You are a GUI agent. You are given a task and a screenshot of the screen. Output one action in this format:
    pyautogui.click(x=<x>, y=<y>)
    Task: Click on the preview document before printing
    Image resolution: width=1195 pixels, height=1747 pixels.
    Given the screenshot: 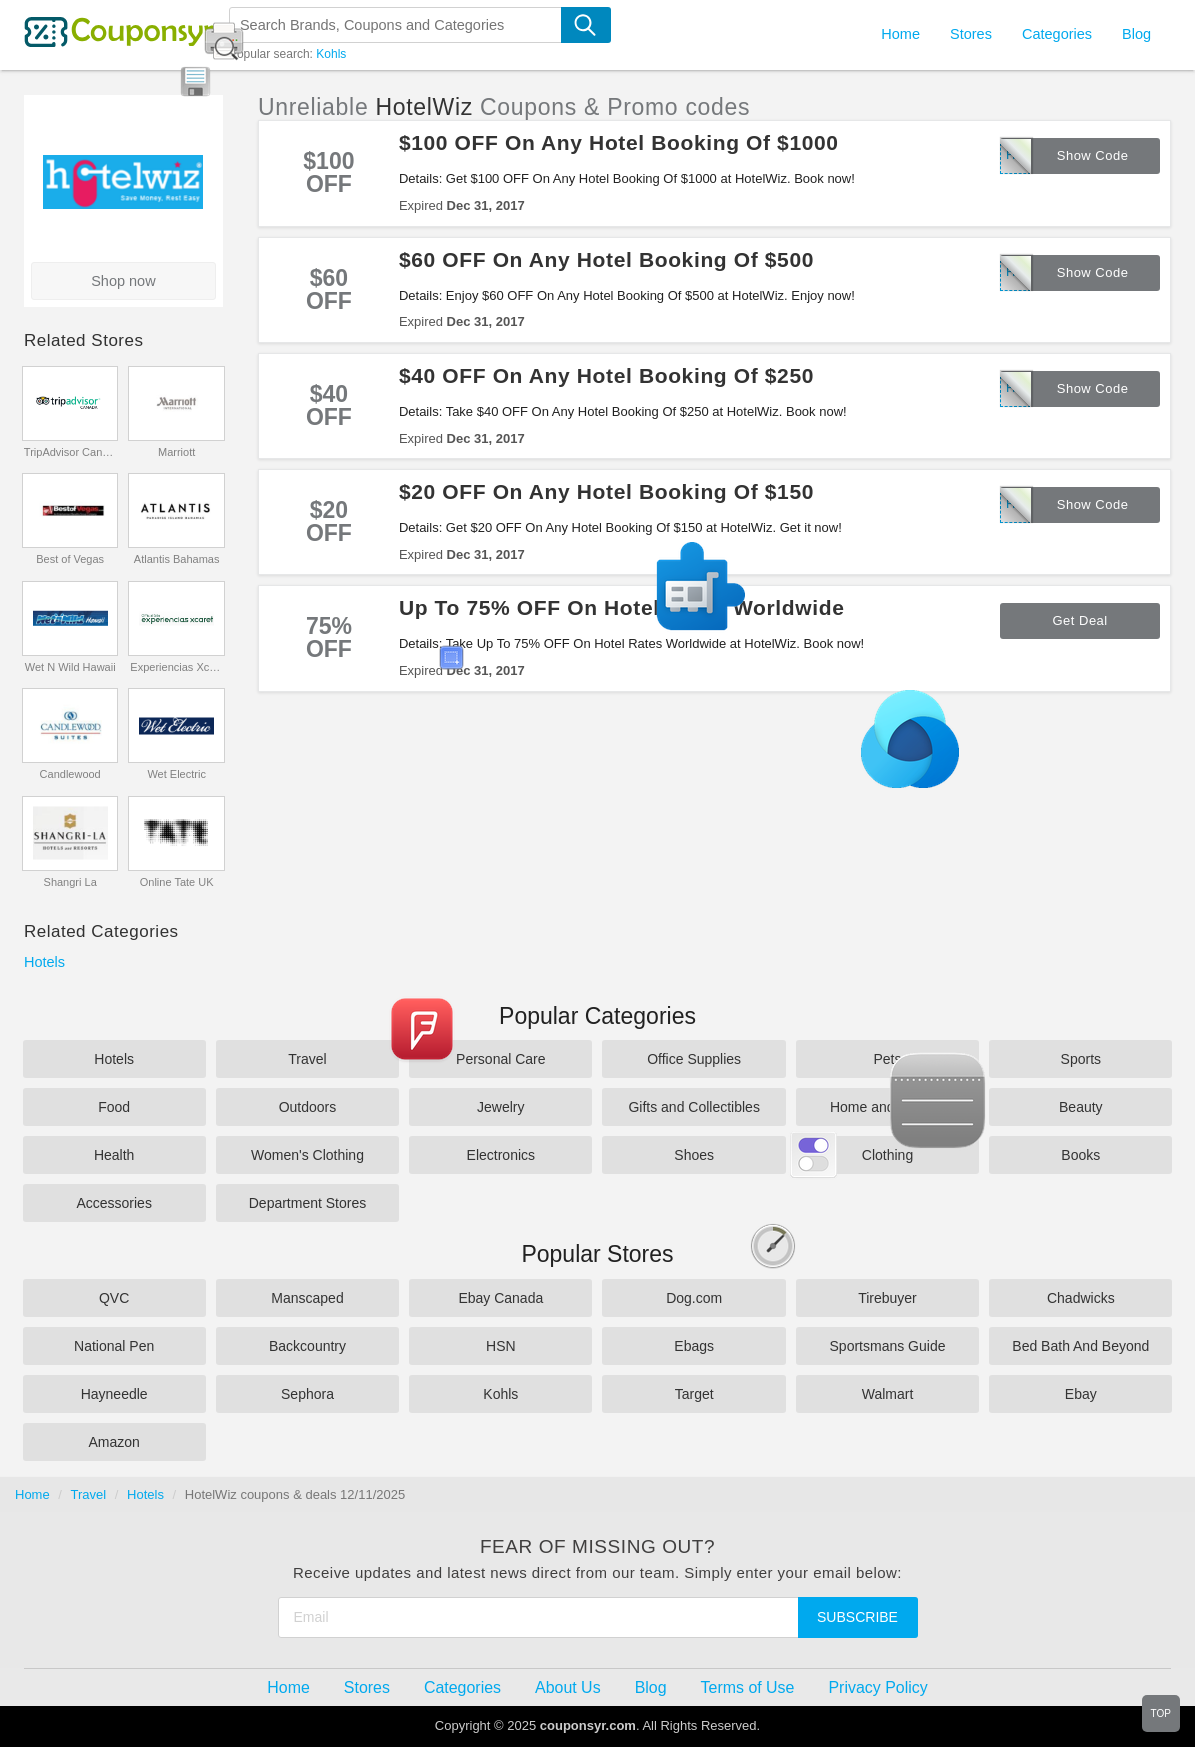 What is the action you would take?
    pyautogui.click(x=224, y=41)
    